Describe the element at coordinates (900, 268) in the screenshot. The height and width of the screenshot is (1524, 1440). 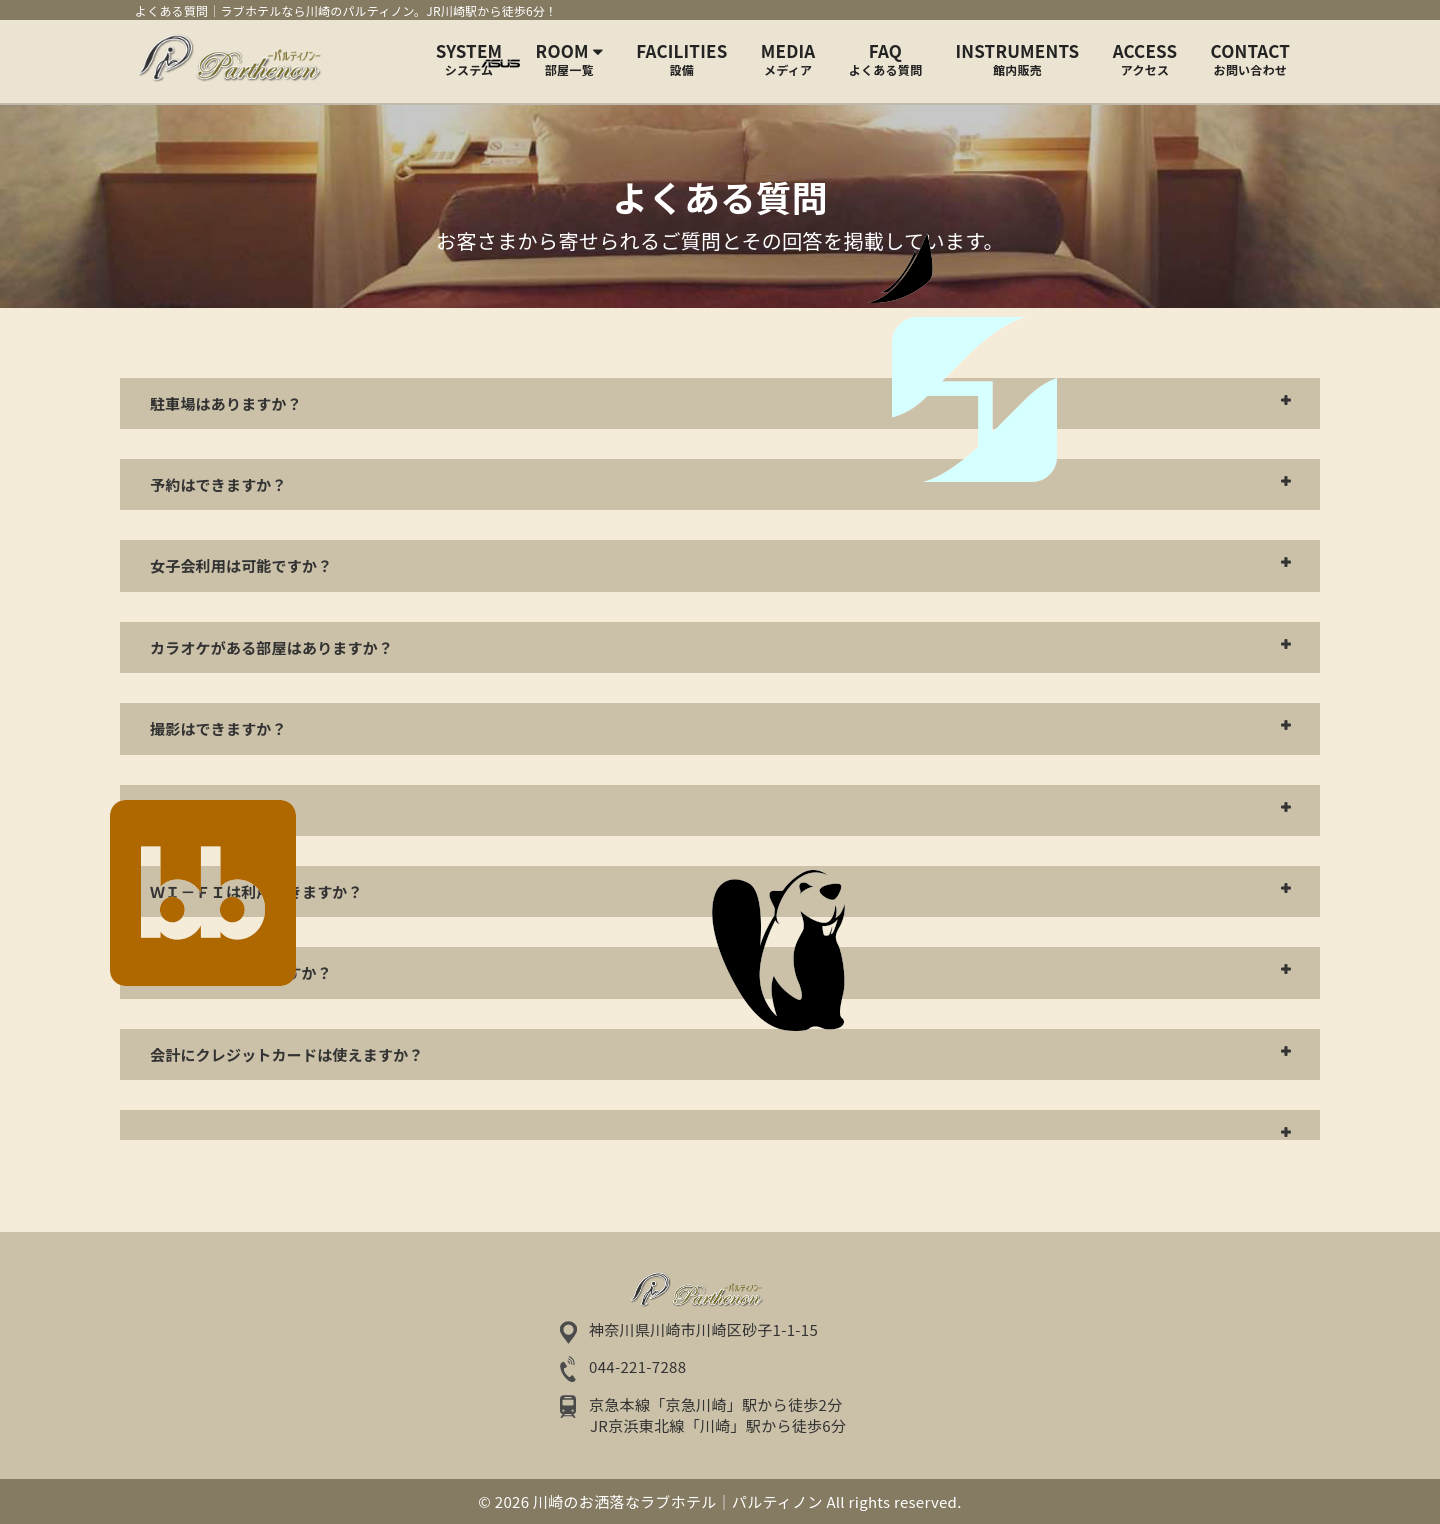
I see `spinnaker continuous delivery platform logo` at that location.